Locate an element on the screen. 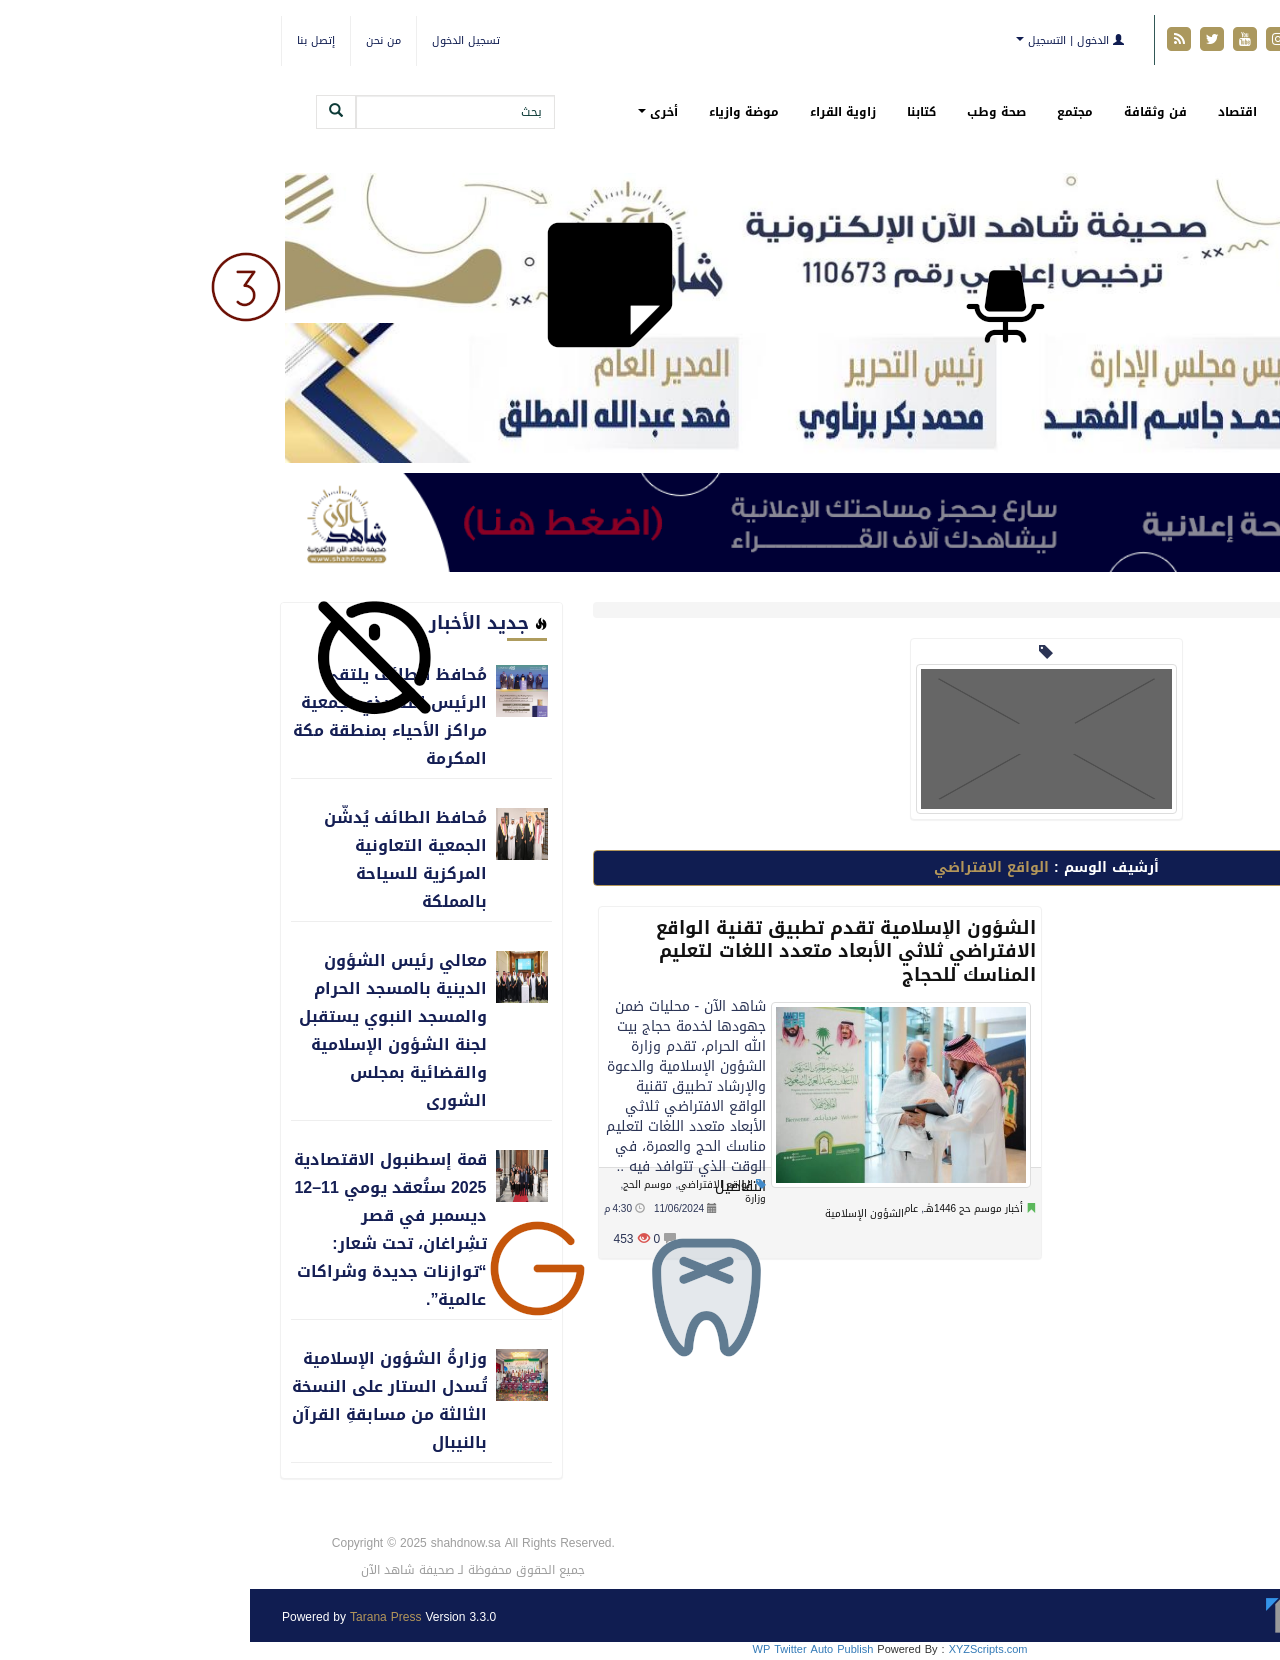 The image size is (1280, 1660). create a new note is located at coordinates (610, 285).